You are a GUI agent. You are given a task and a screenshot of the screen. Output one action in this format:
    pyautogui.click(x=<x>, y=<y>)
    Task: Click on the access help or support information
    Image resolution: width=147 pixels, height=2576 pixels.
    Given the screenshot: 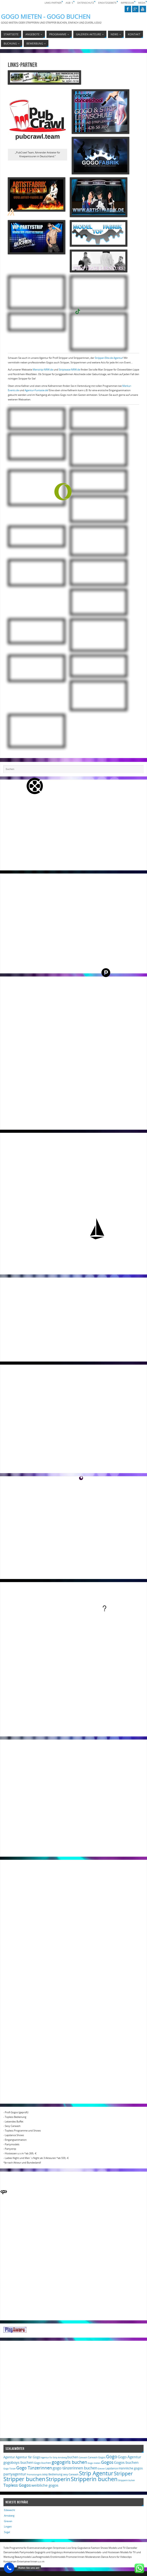 What is the action you would take?
    pyautogui.click(x=105, y=1608)
    